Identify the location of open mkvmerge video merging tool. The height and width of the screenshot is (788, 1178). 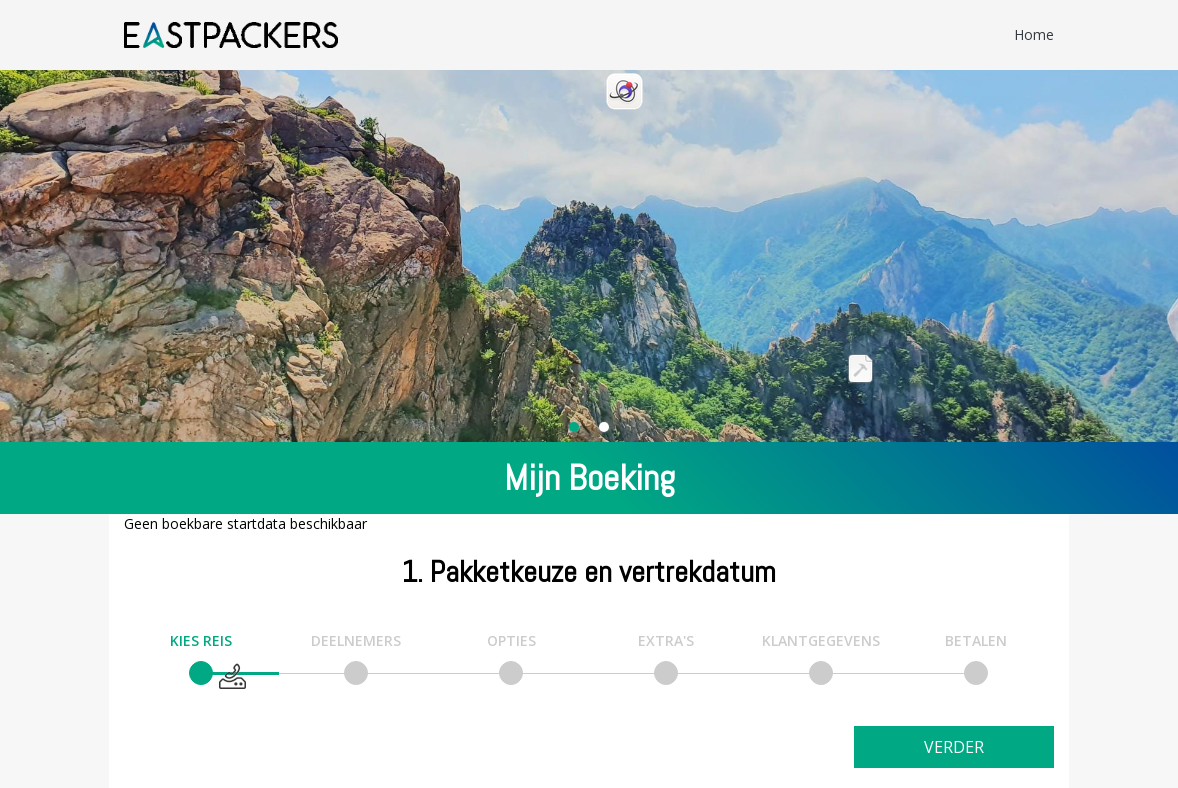
(624, 91).